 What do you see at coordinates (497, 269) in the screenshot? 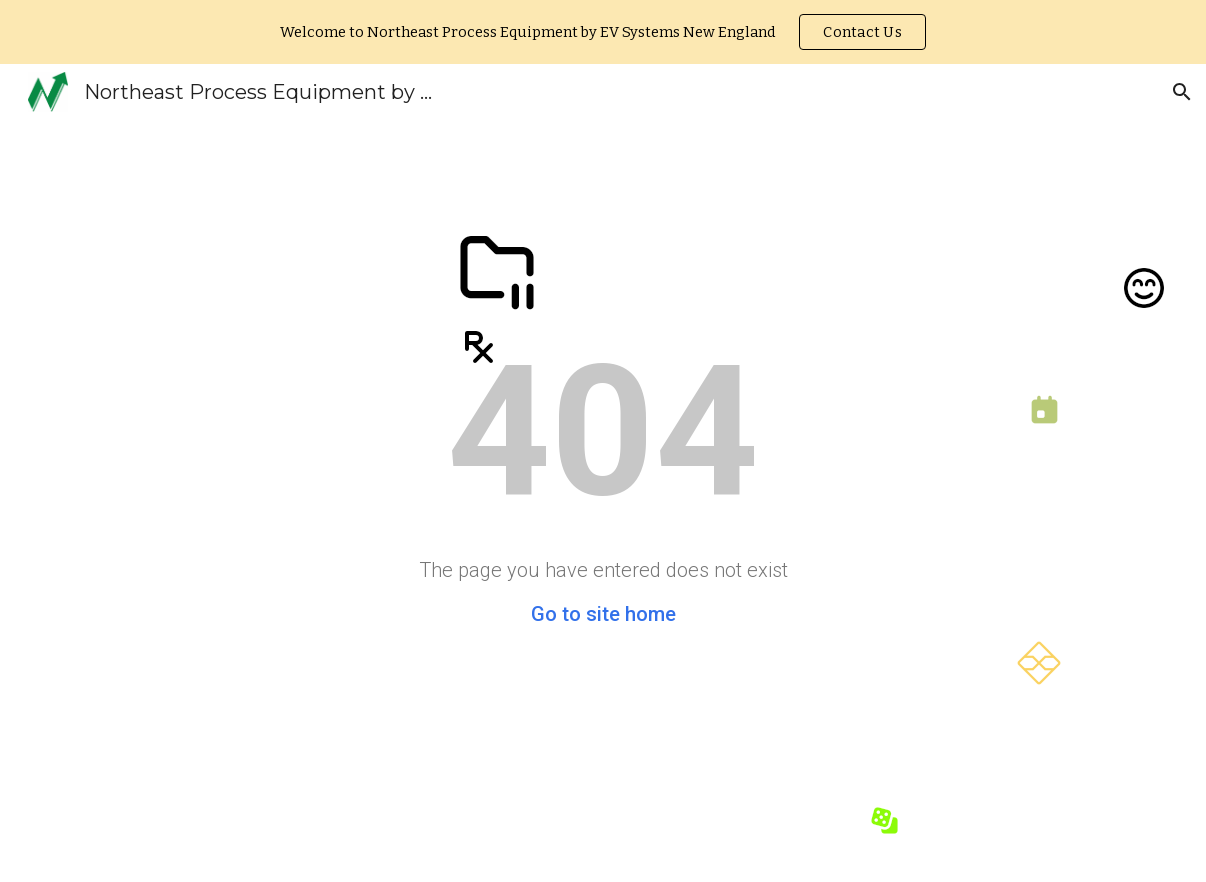
I see `pause folder sync or backup` at bounding box center [497, 269].